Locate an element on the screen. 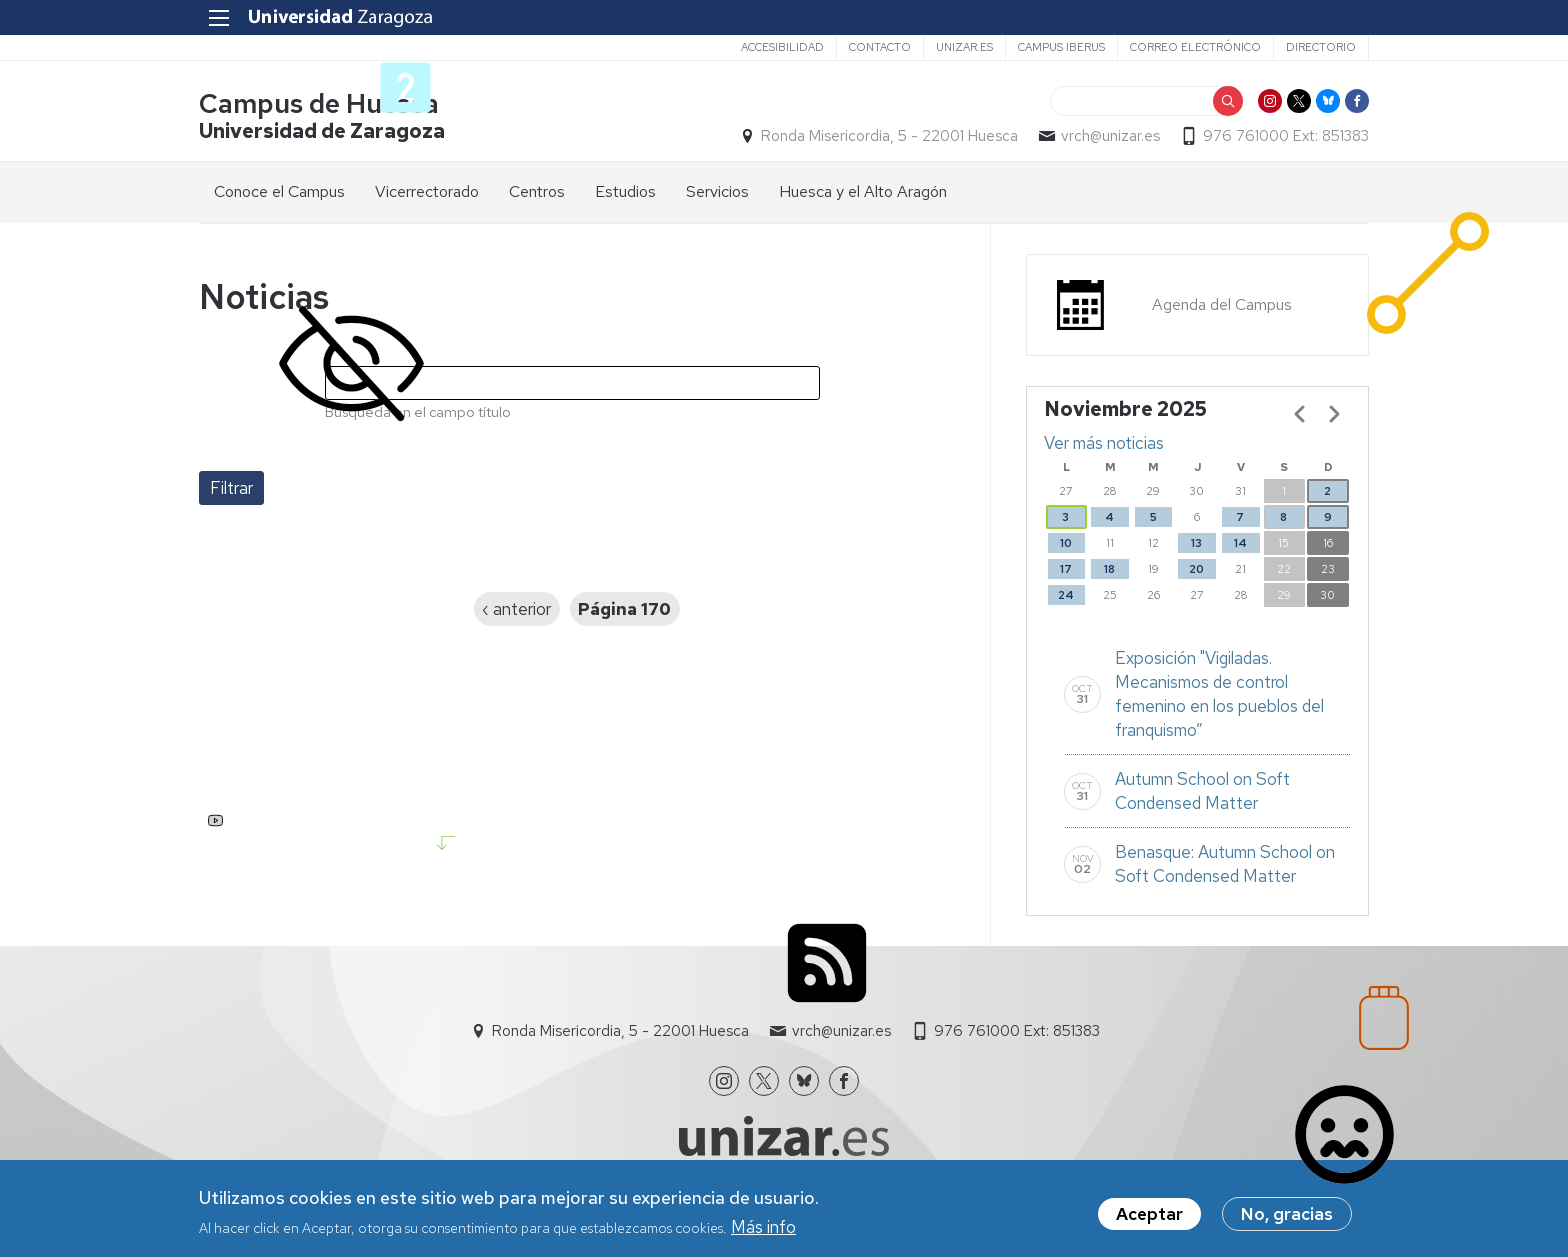 This screenshot has width=1568, height=1257. draw a line between two points is located at coordinates (1428, 273).